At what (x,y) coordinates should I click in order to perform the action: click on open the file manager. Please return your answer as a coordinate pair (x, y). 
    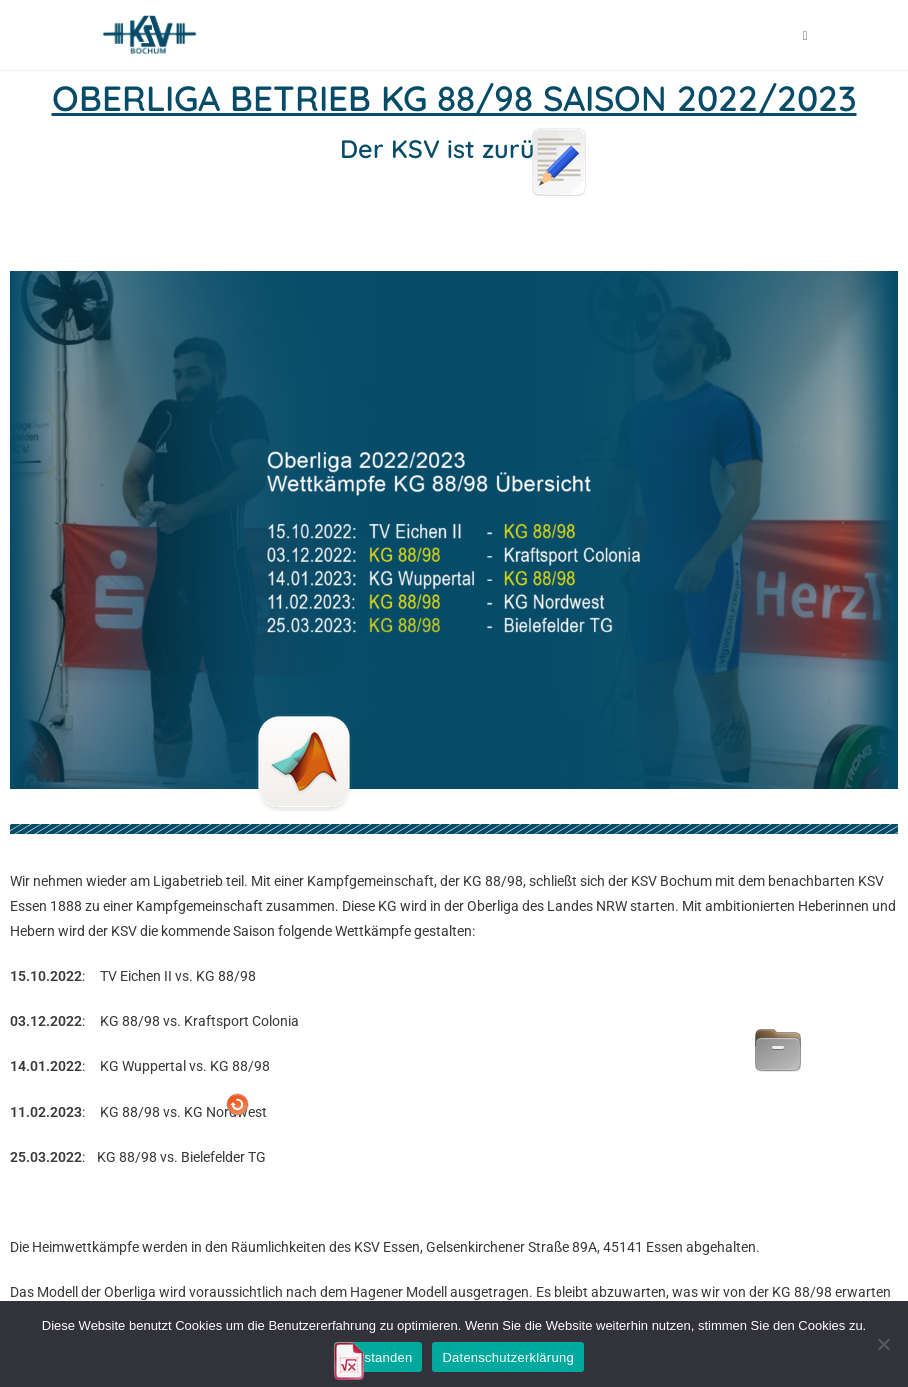
    Looking at the image, I should click on (778, 1050).